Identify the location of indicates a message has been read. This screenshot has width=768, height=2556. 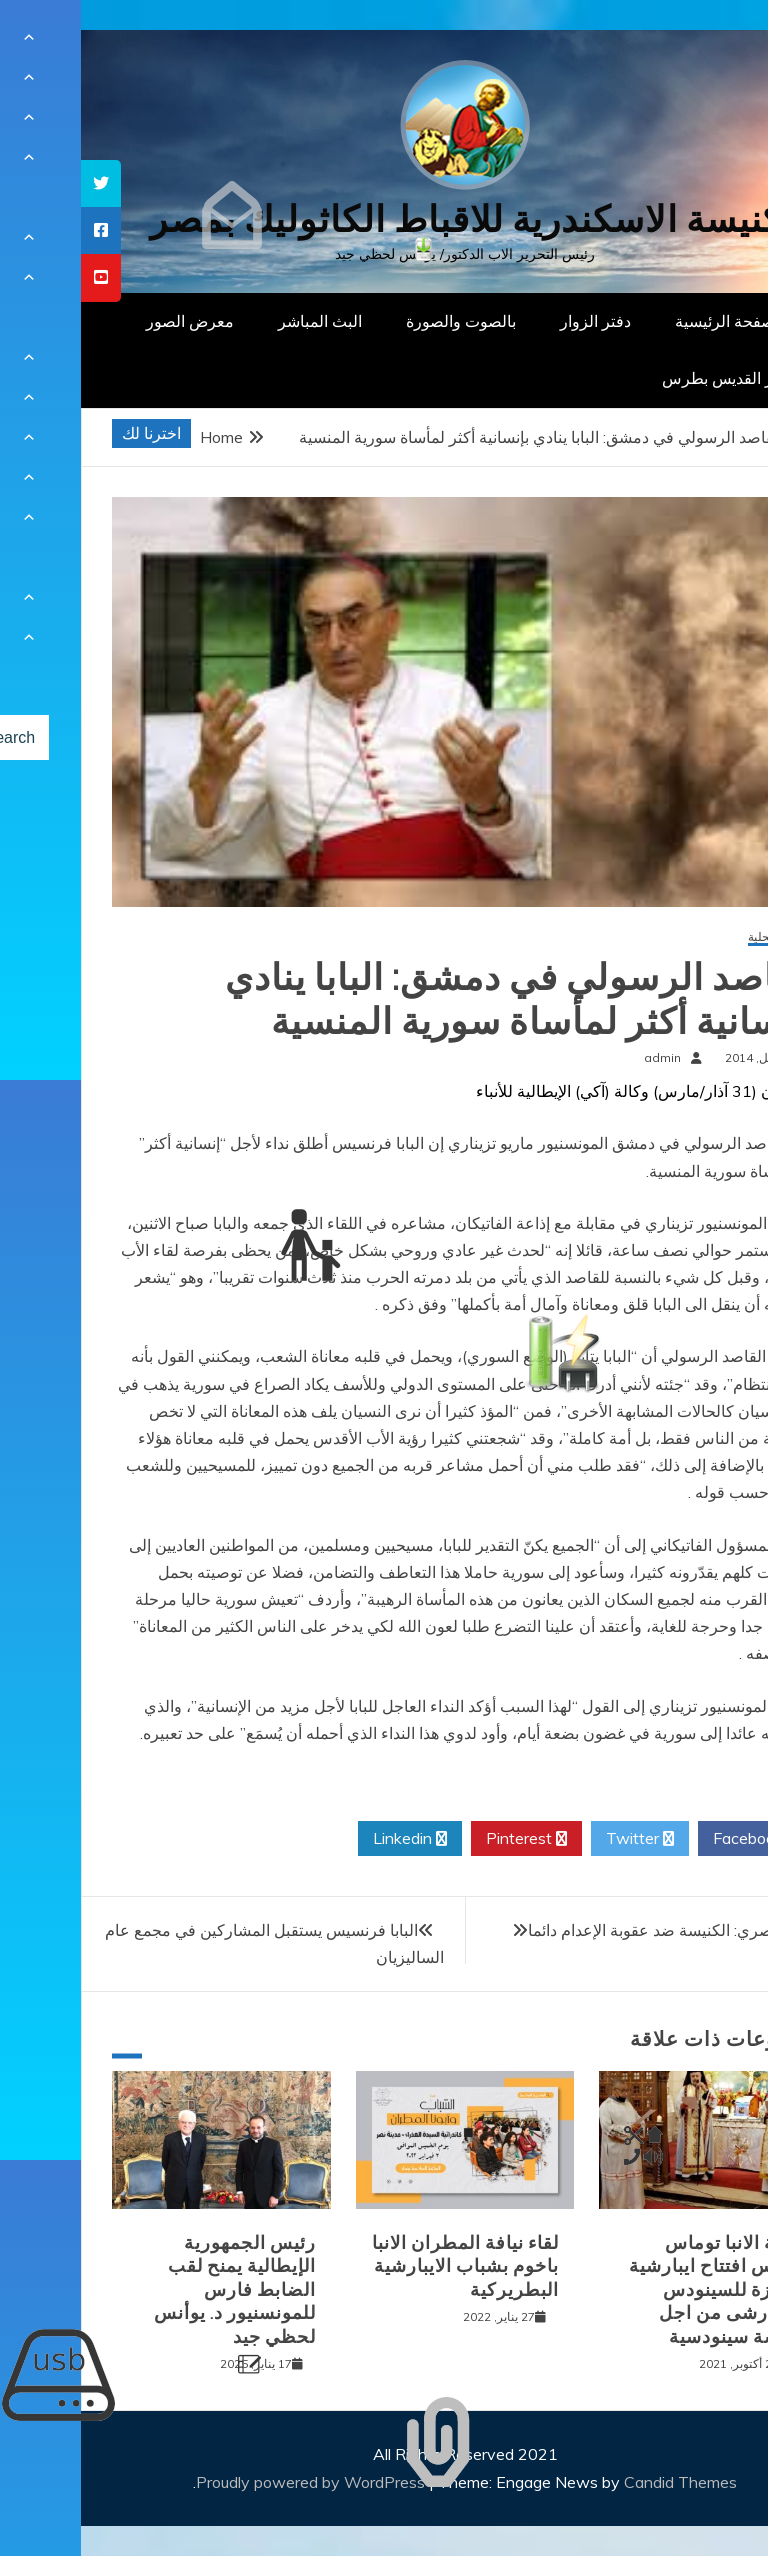
(232, 215).